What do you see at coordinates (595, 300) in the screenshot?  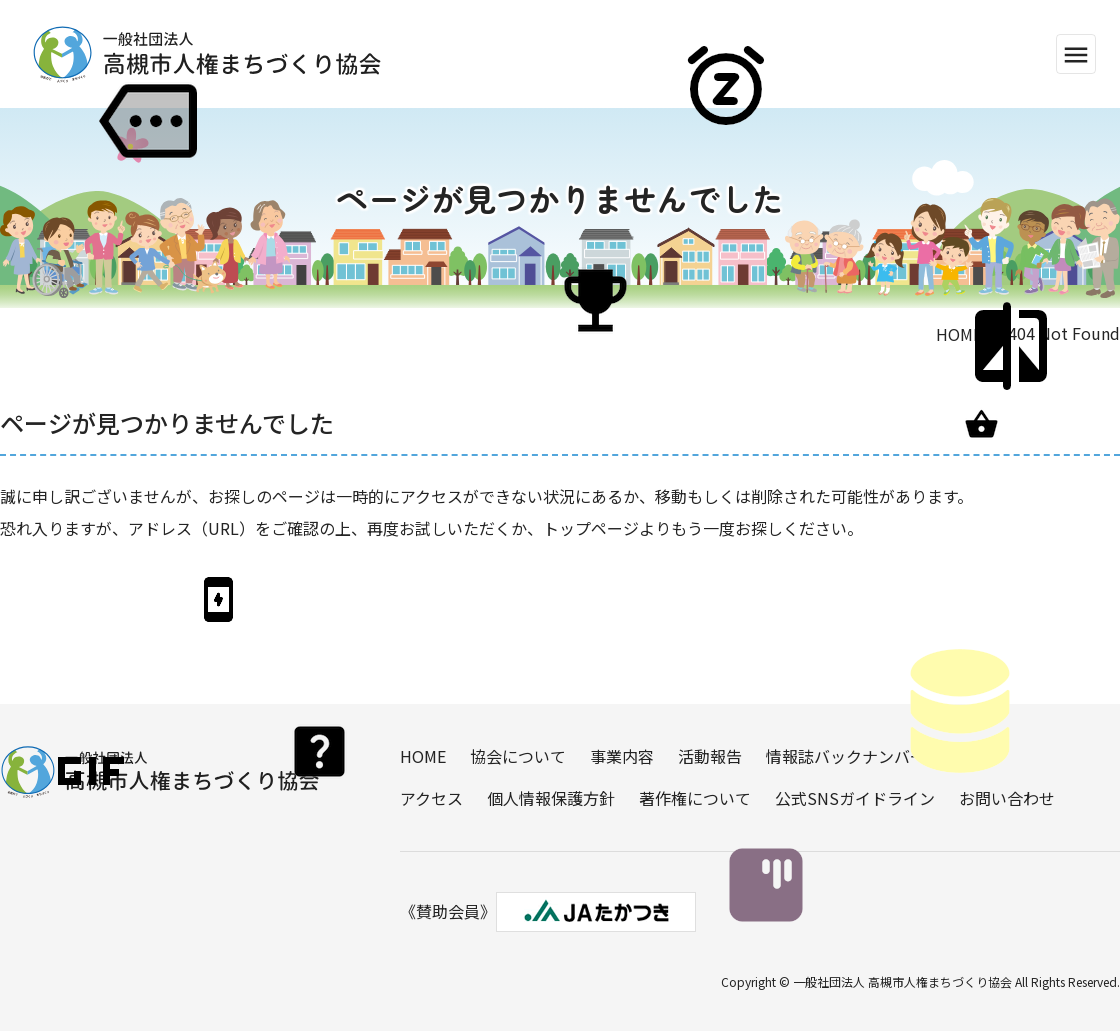 I see `view achievements or awards` at bounding box center [595, 300].